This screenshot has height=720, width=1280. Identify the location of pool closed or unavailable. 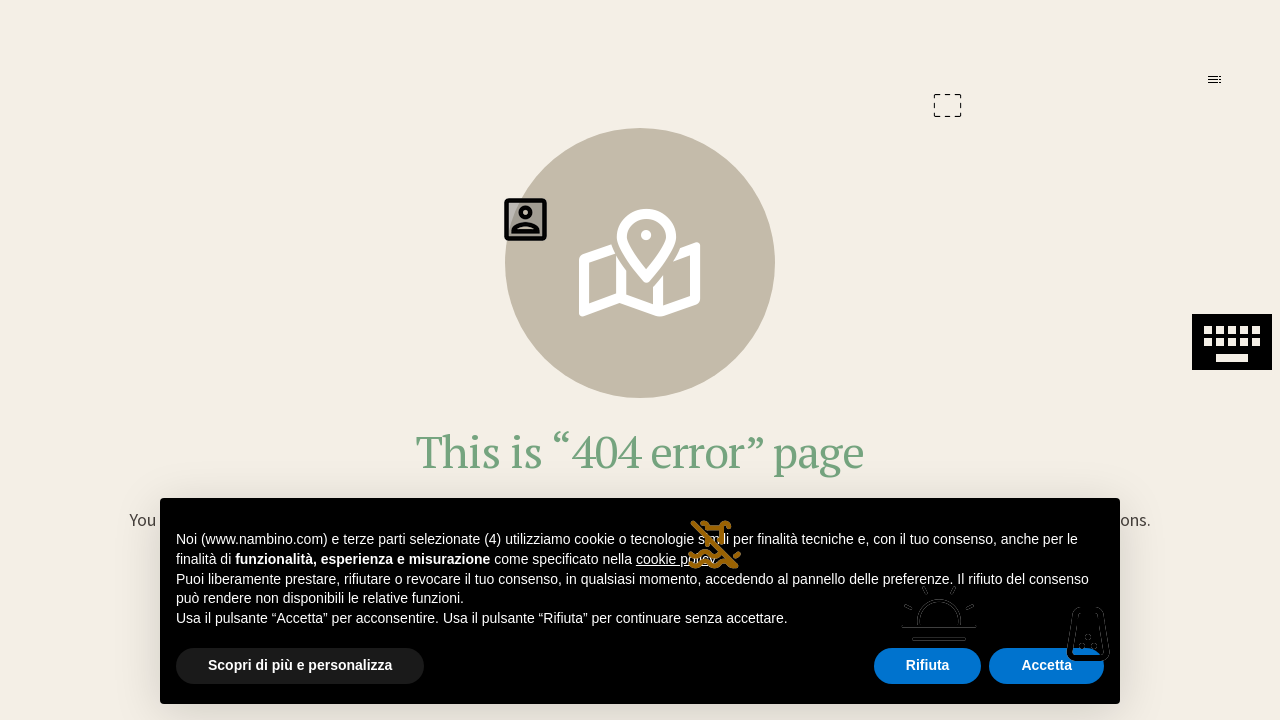
(714, 544).